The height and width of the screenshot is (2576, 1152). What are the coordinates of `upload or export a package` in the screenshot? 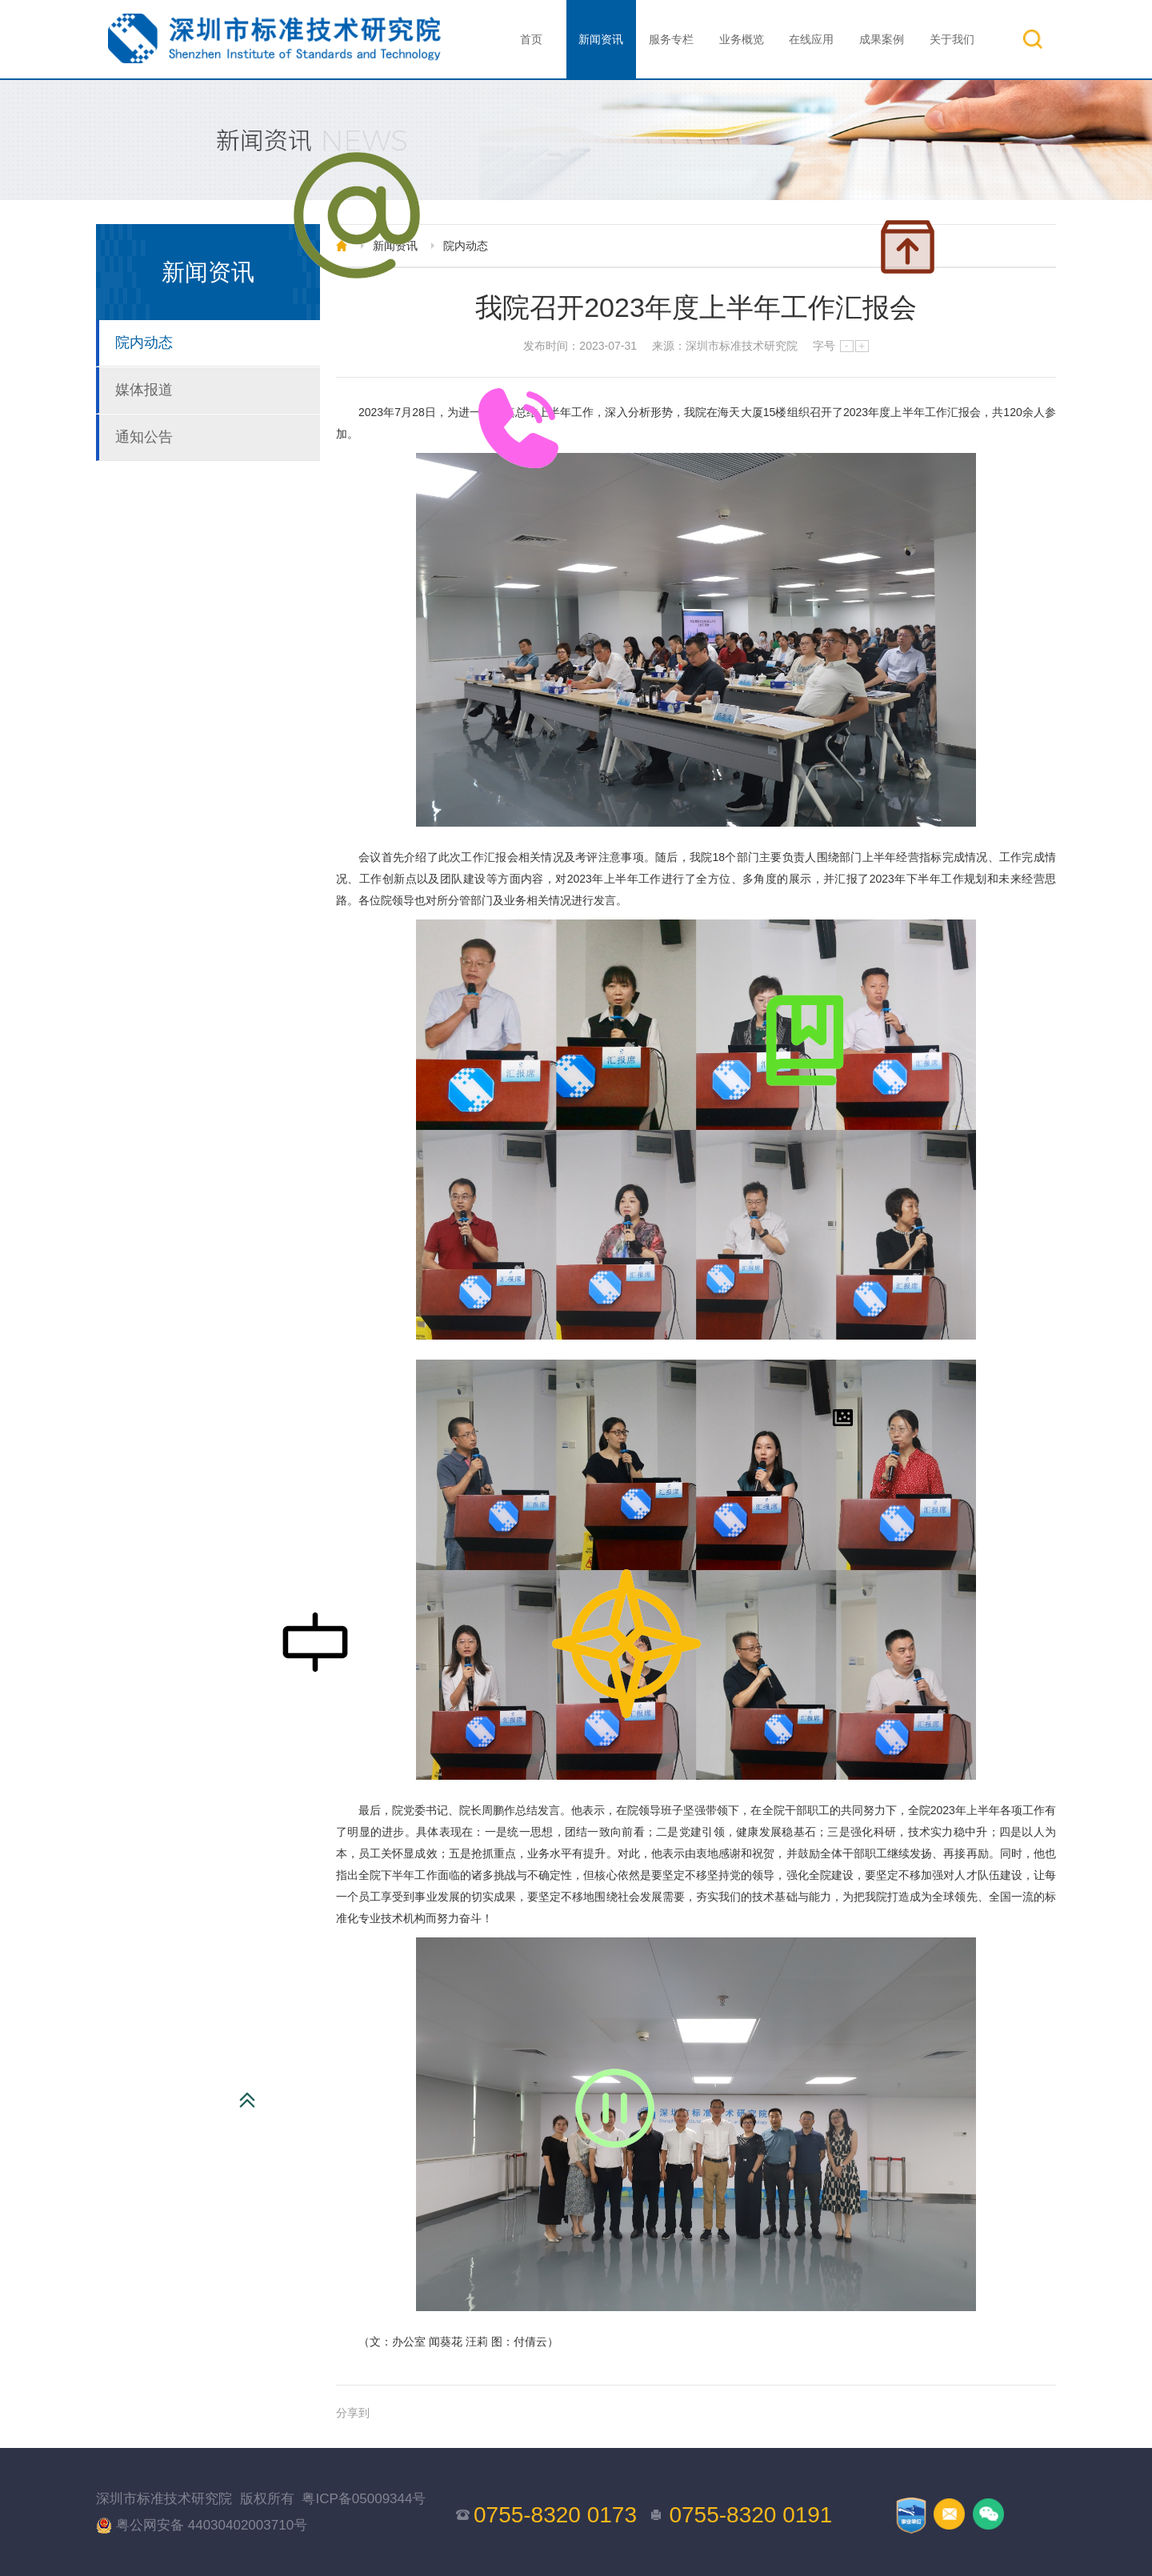 It's located at (907, 246).